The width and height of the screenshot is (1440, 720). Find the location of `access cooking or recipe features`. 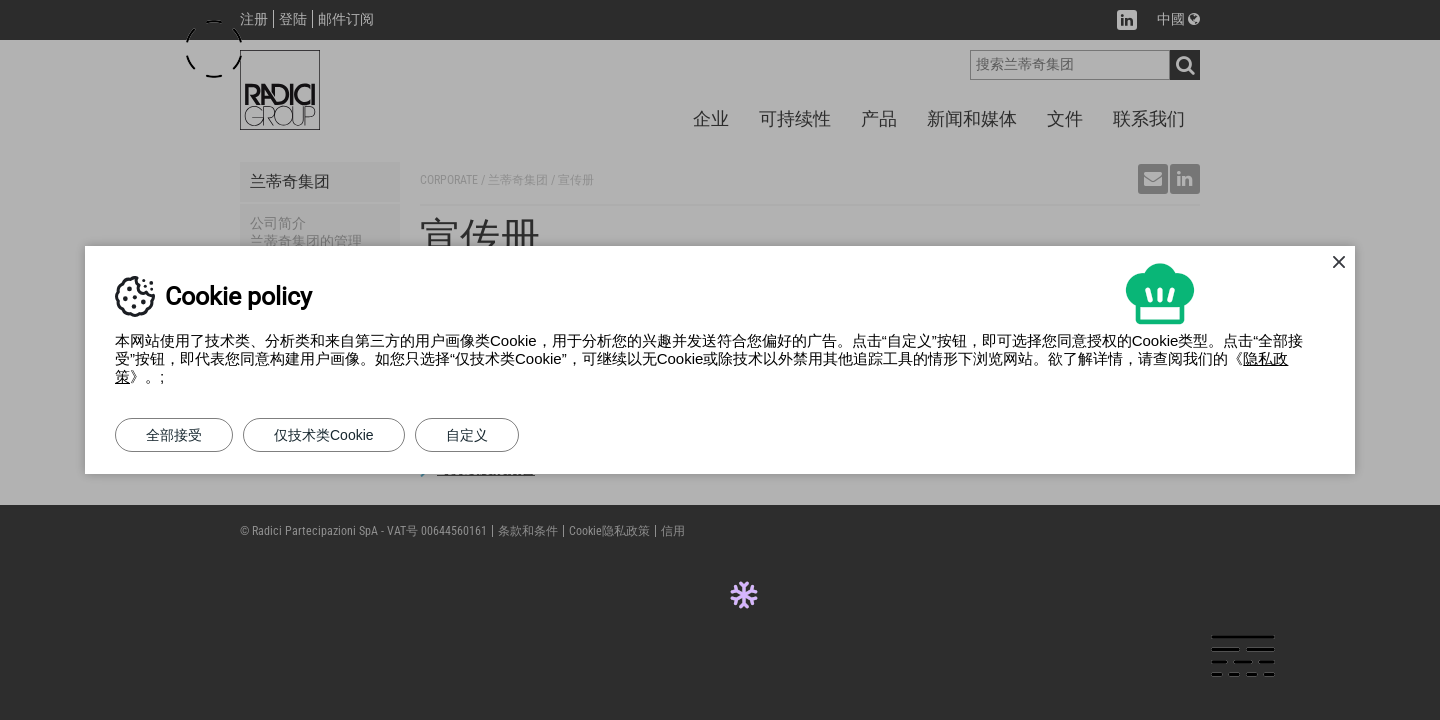

access cooking or recipe features is located at coordinates (1160, 295).